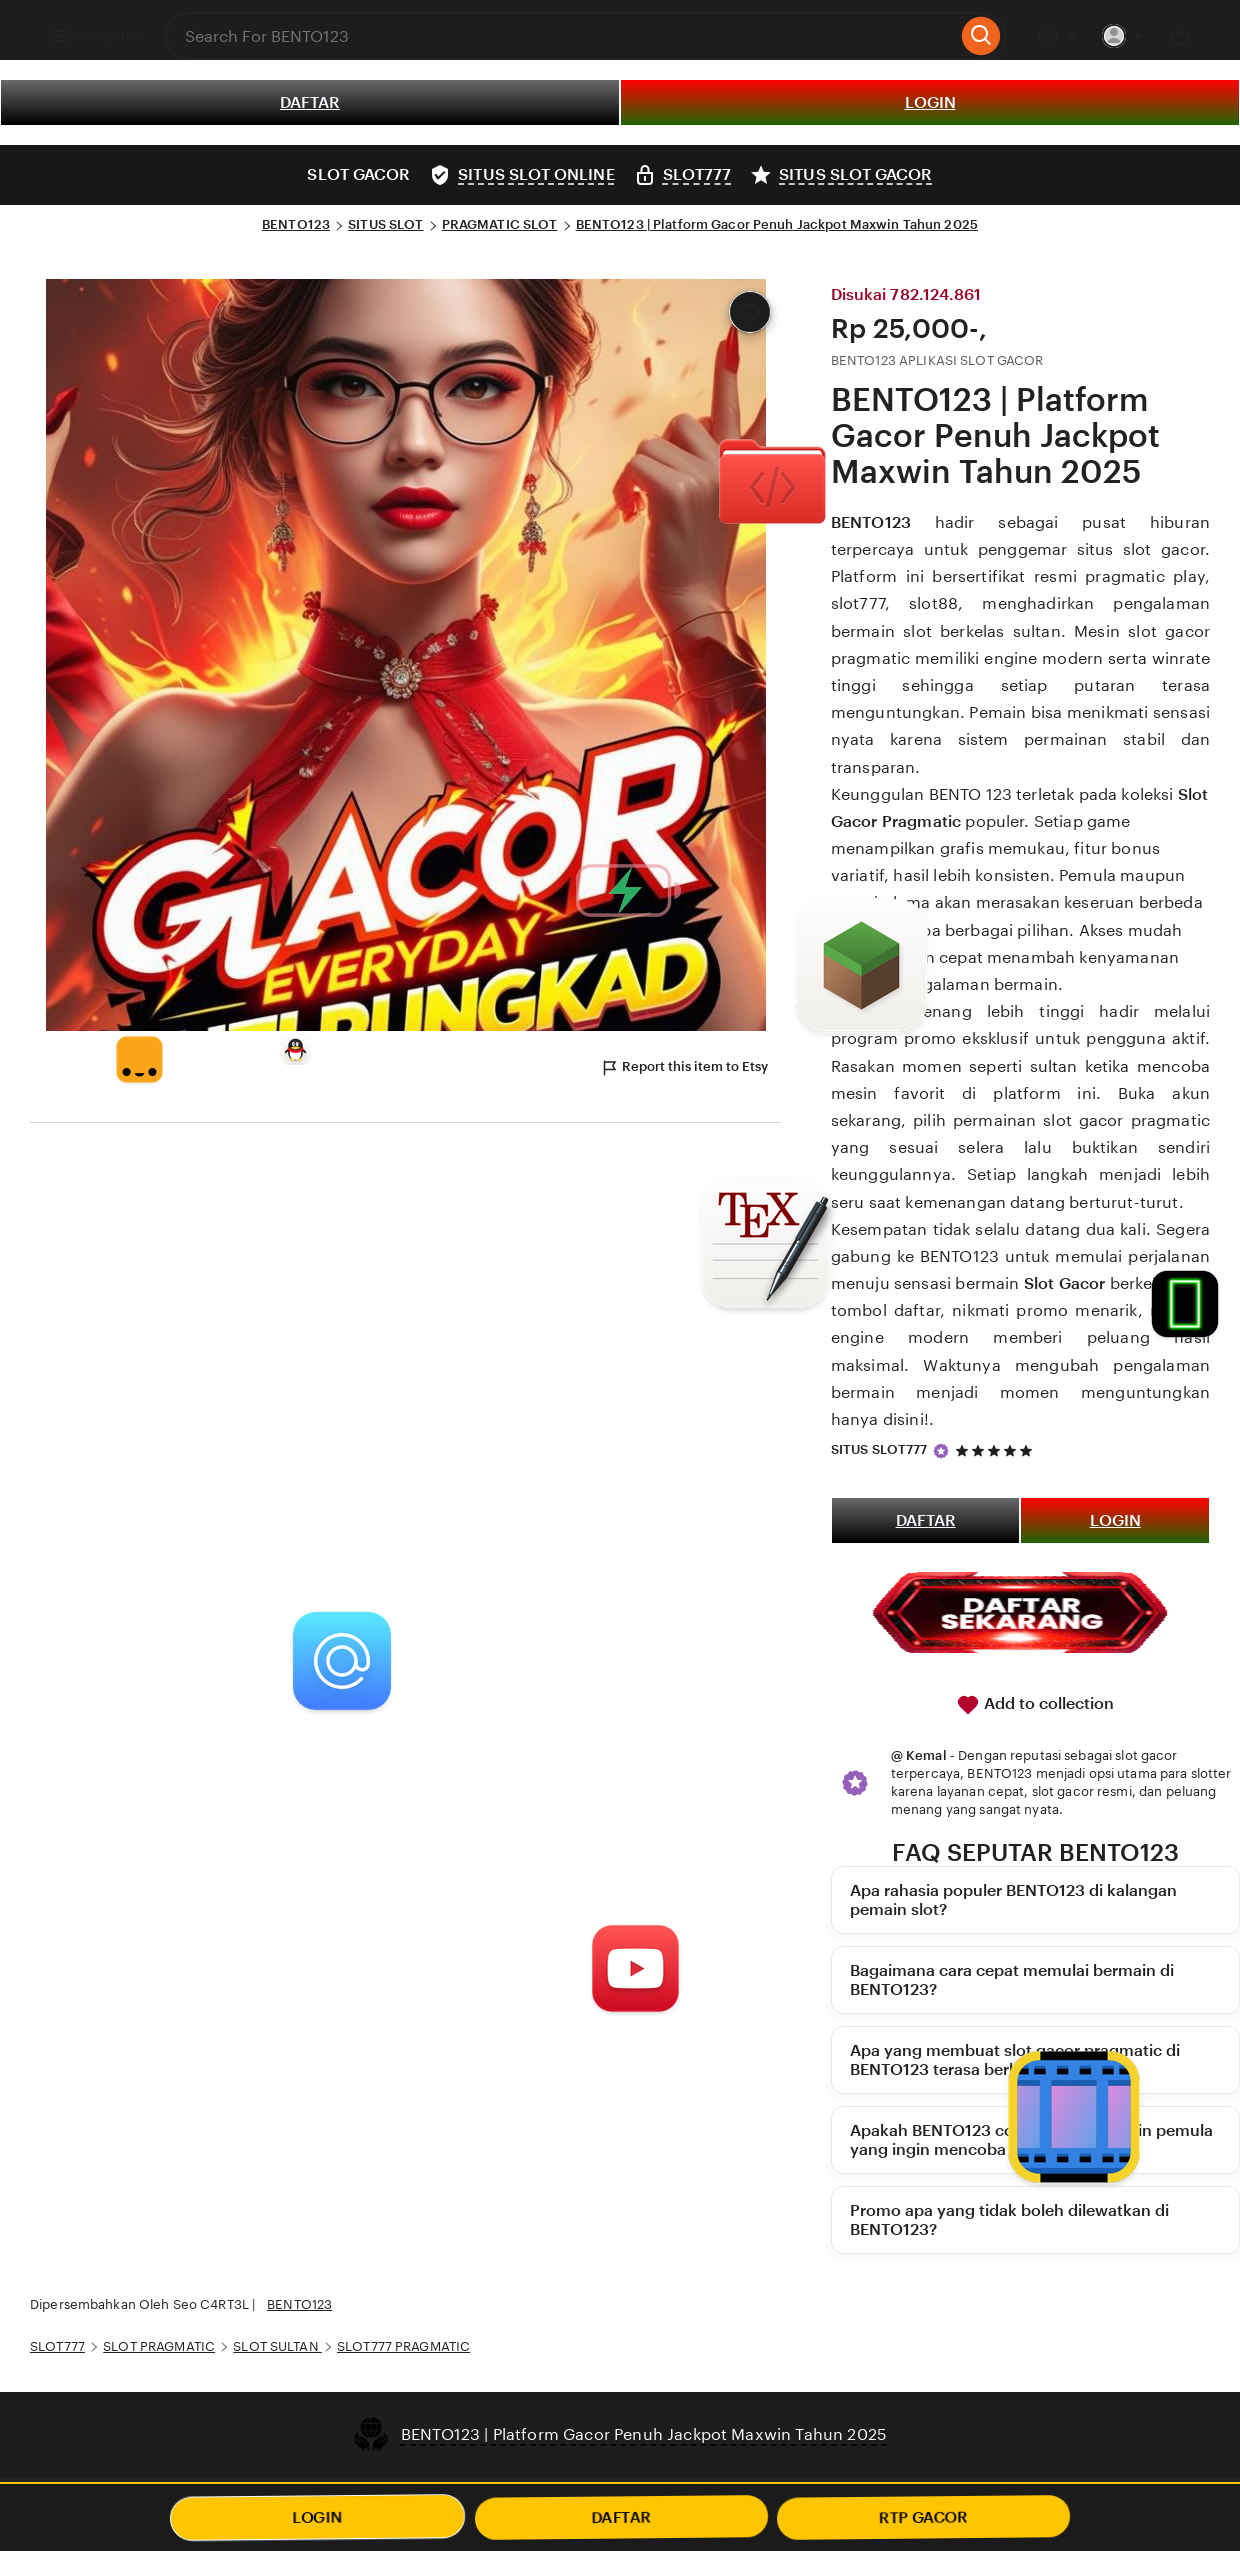  I want to click on indicates battery is empty but currently charging, so click(628, 890).